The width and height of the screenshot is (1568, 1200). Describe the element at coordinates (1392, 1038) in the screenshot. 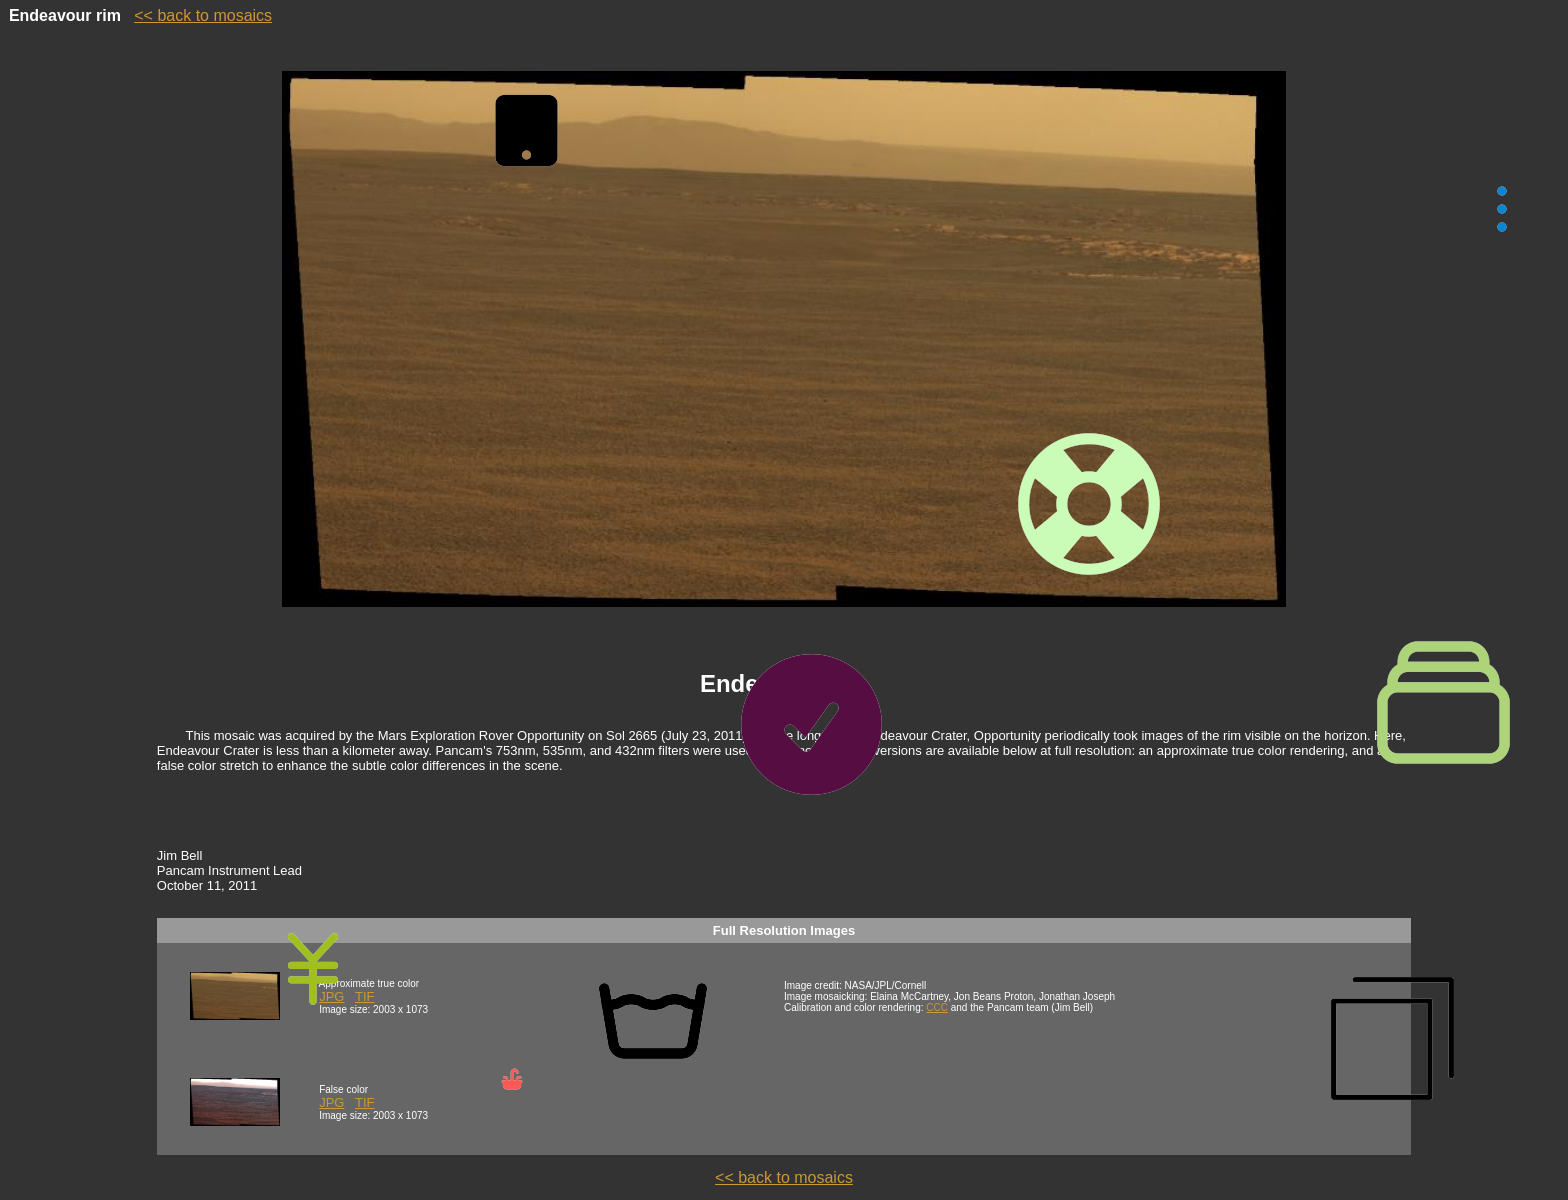

I see `copy to clipboard` at that location.